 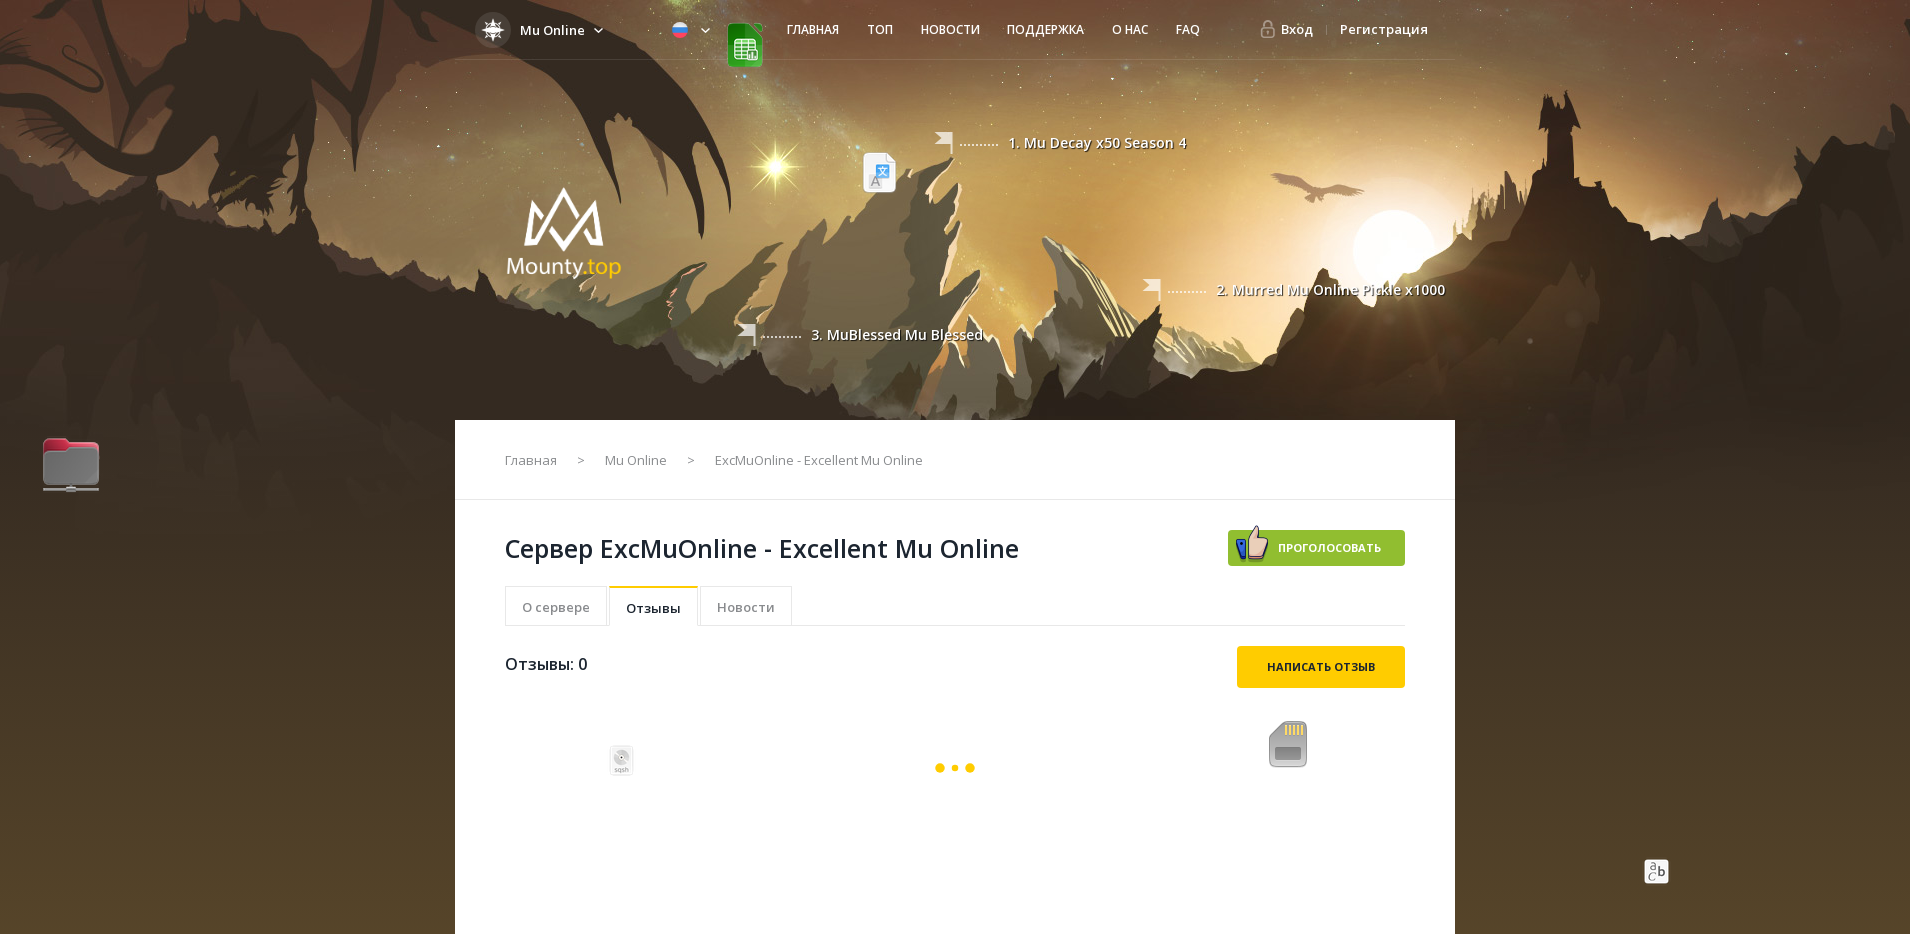 What do you see at coordinates (879, 172) in the screenshot?
I see `a gettext translation file for software localization` at bounding box center [879, 172].